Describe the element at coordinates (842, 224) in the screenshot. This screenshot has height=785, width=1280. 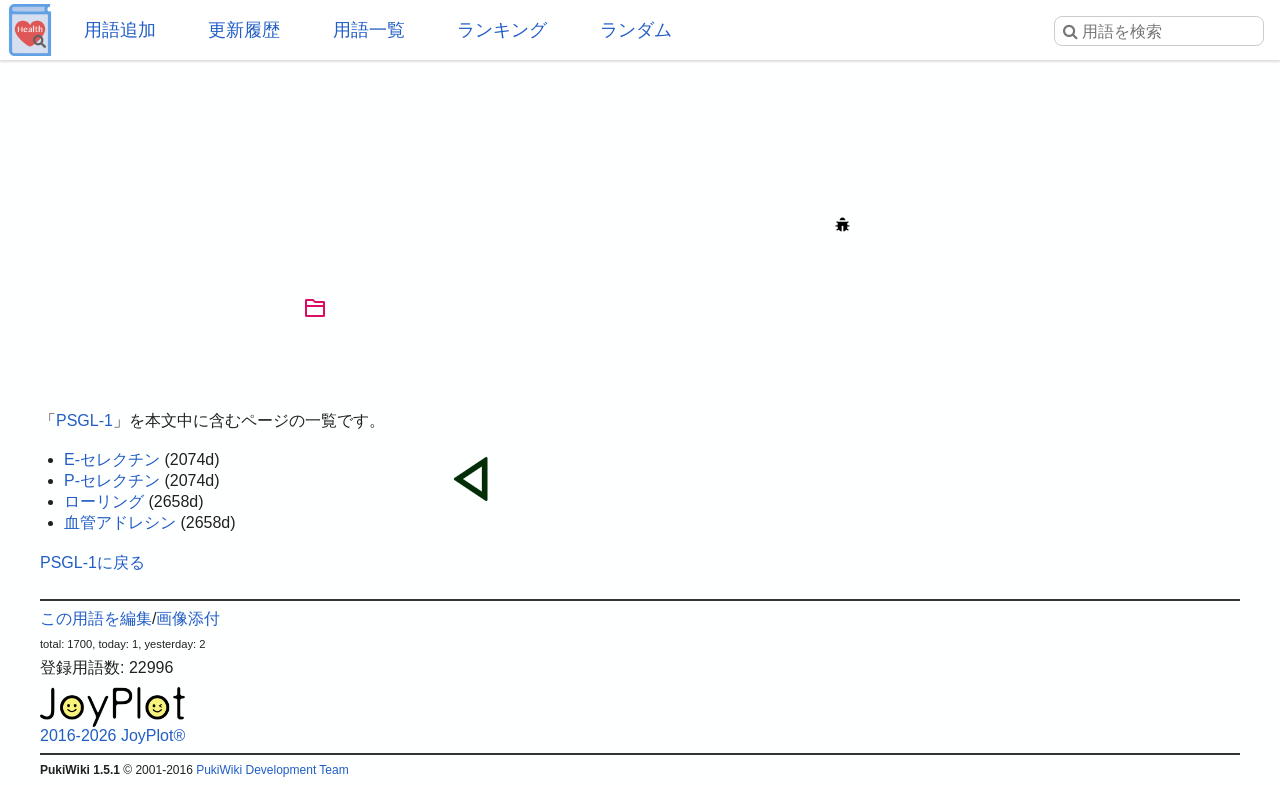
I see `report a bug or issue` at that location.